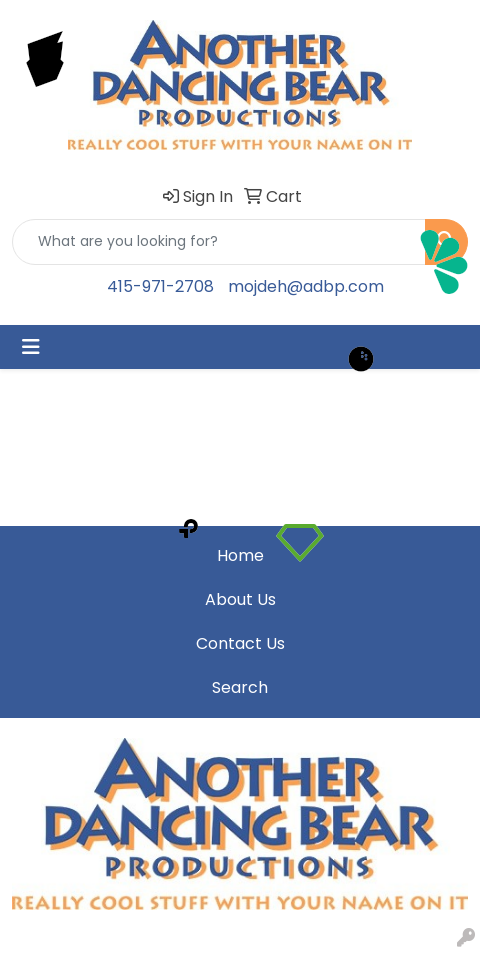  I want to click on tp-link brand logo, so click(188, 528).